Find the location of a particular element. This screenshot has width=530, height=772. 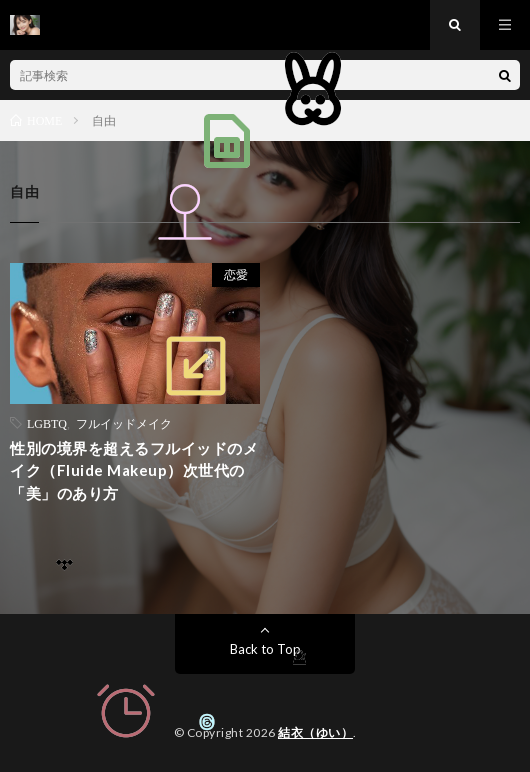

access pet or animal-related features is located at coordinates (313, 90).